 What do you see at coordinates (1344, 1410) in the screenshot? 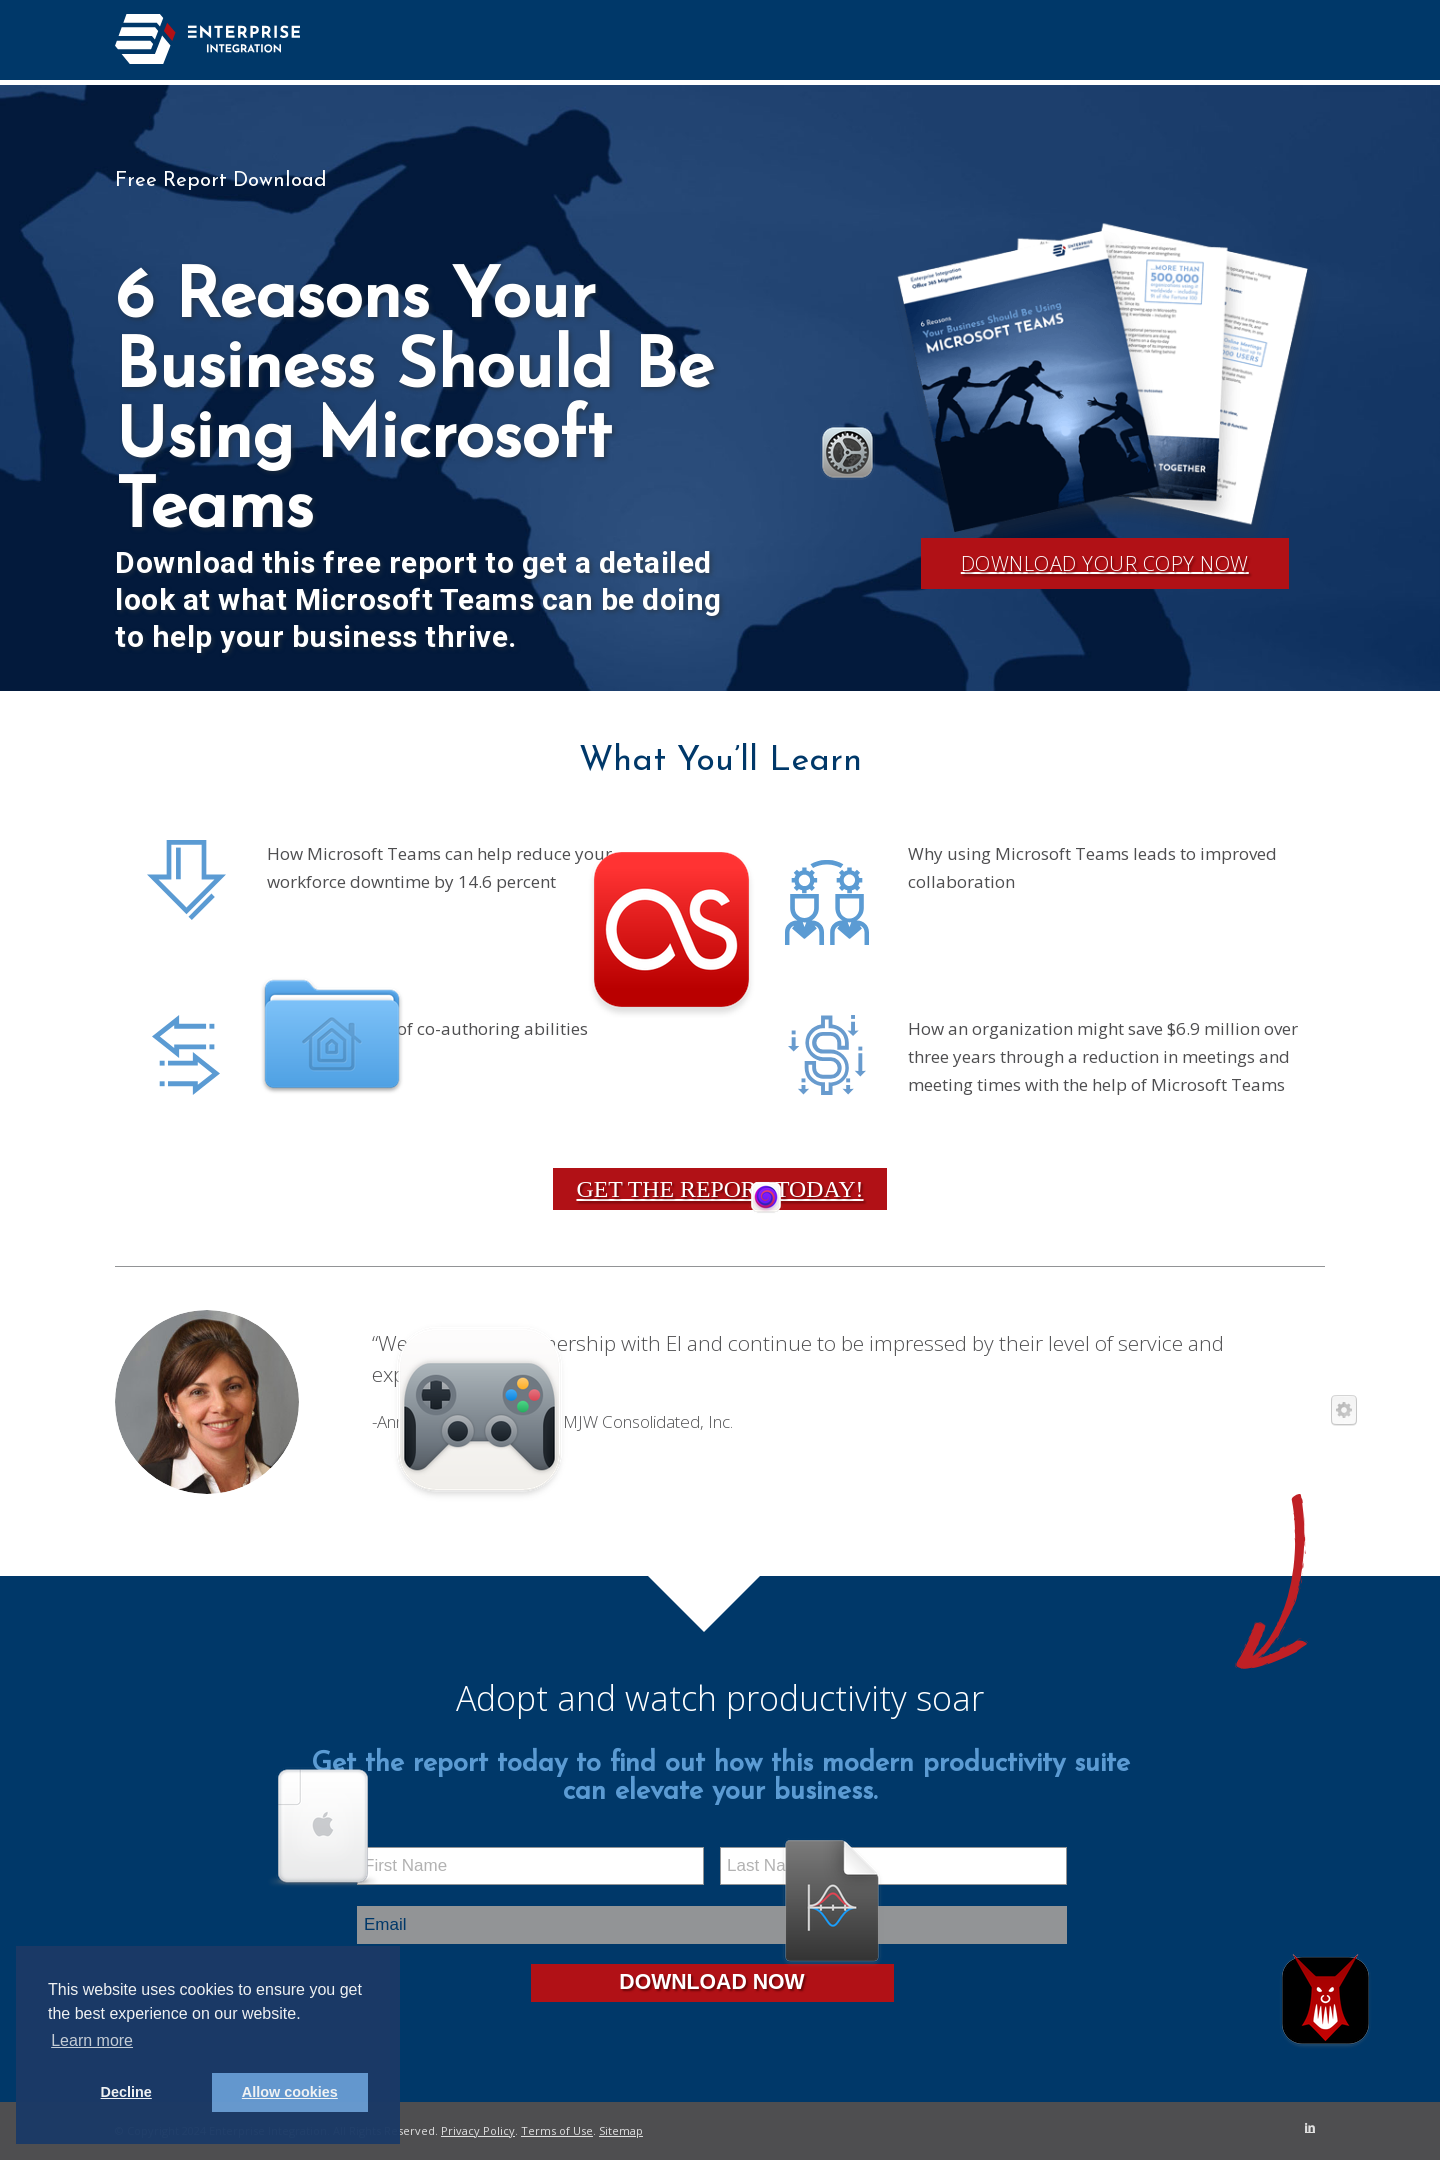
I see `a desktop application shortcut file` at bounding box center [1344, 1410].